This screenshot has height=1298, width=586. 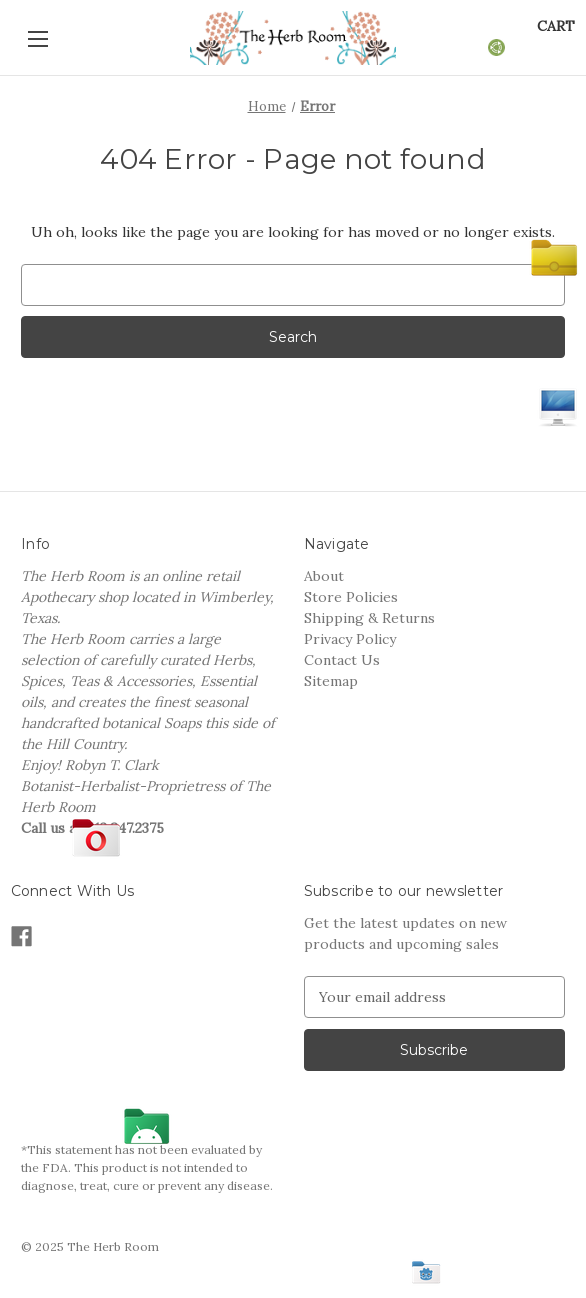 What do you see at coordinates (558, 404) in the screenshot?
I see `represents a connected iMac G5 desktop computer` at bounding box center [558, 404].